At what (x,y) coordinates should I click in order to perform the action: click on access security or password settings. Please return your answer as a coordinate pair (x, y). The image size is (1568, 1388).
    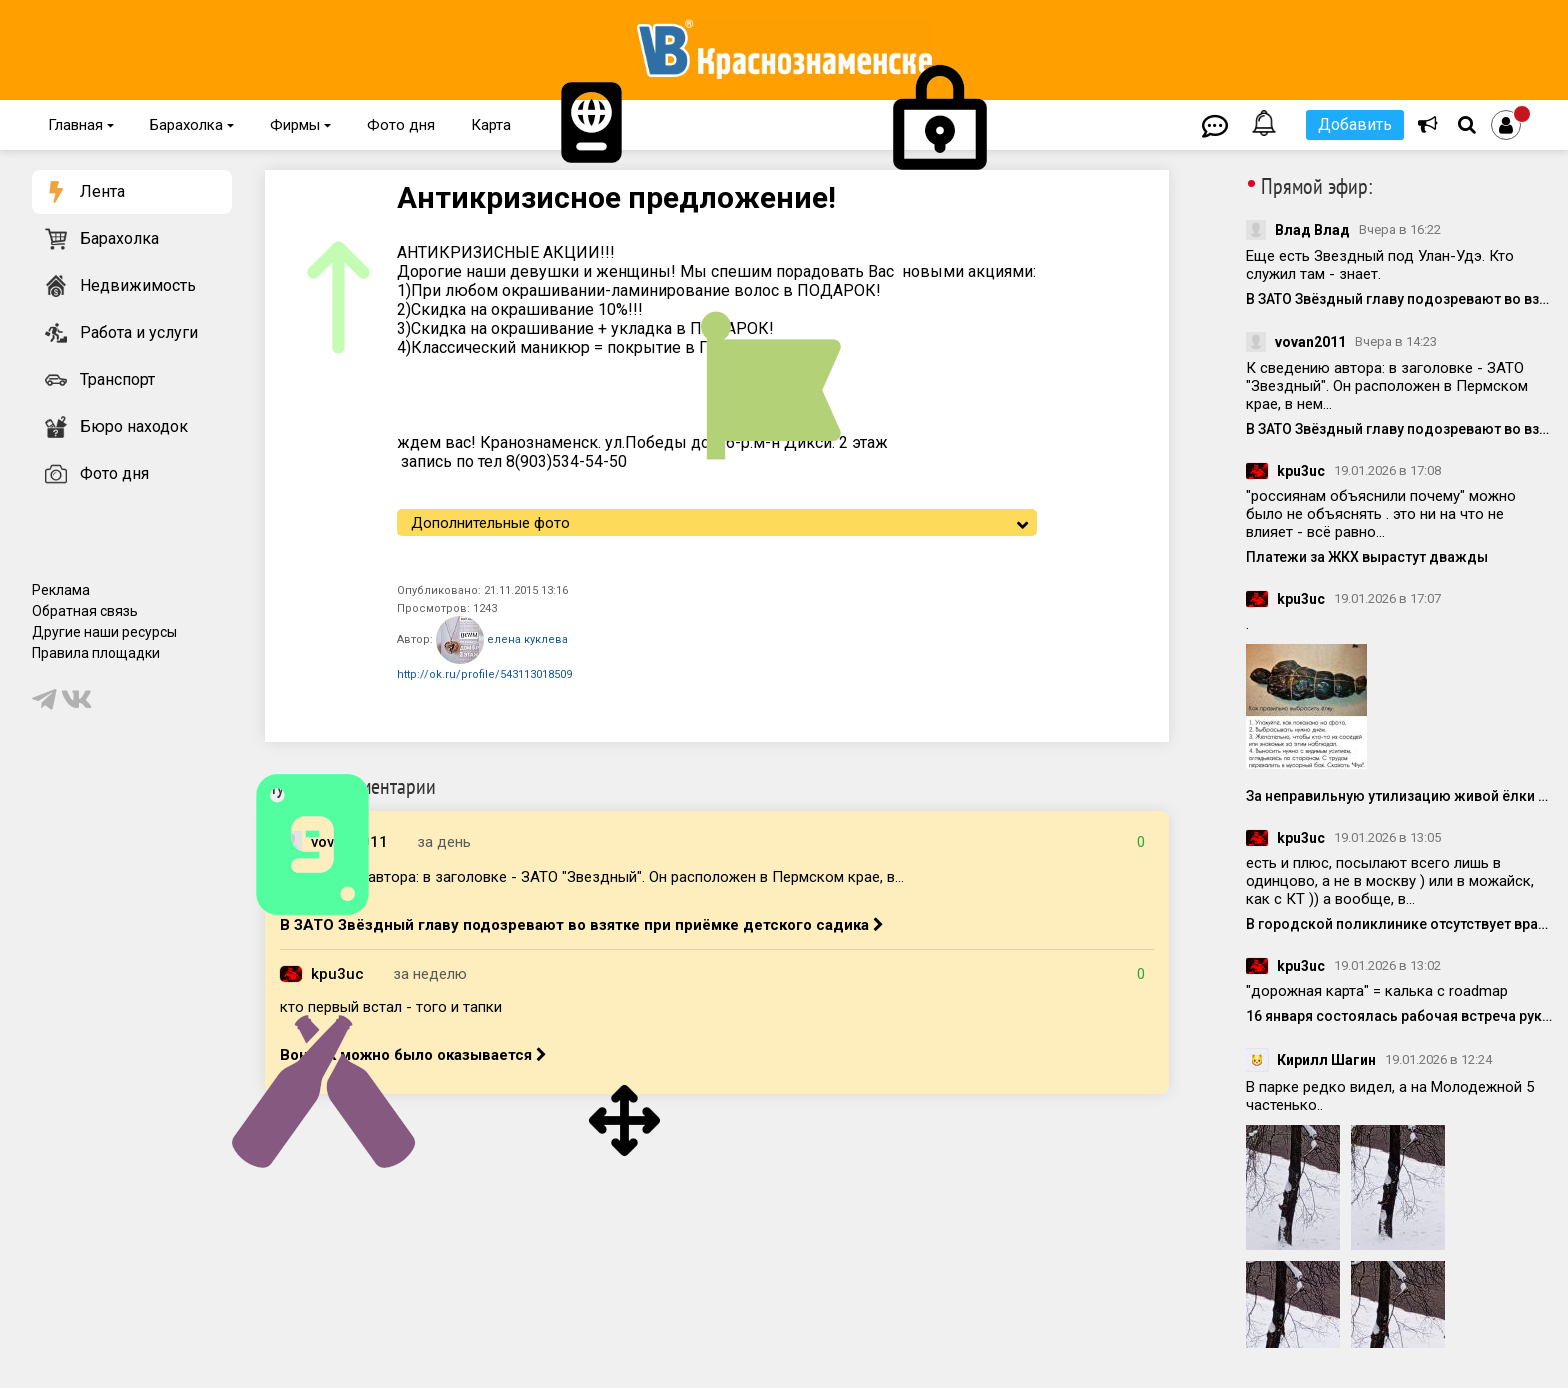
    Looking at the image, I should click on (940, 123).